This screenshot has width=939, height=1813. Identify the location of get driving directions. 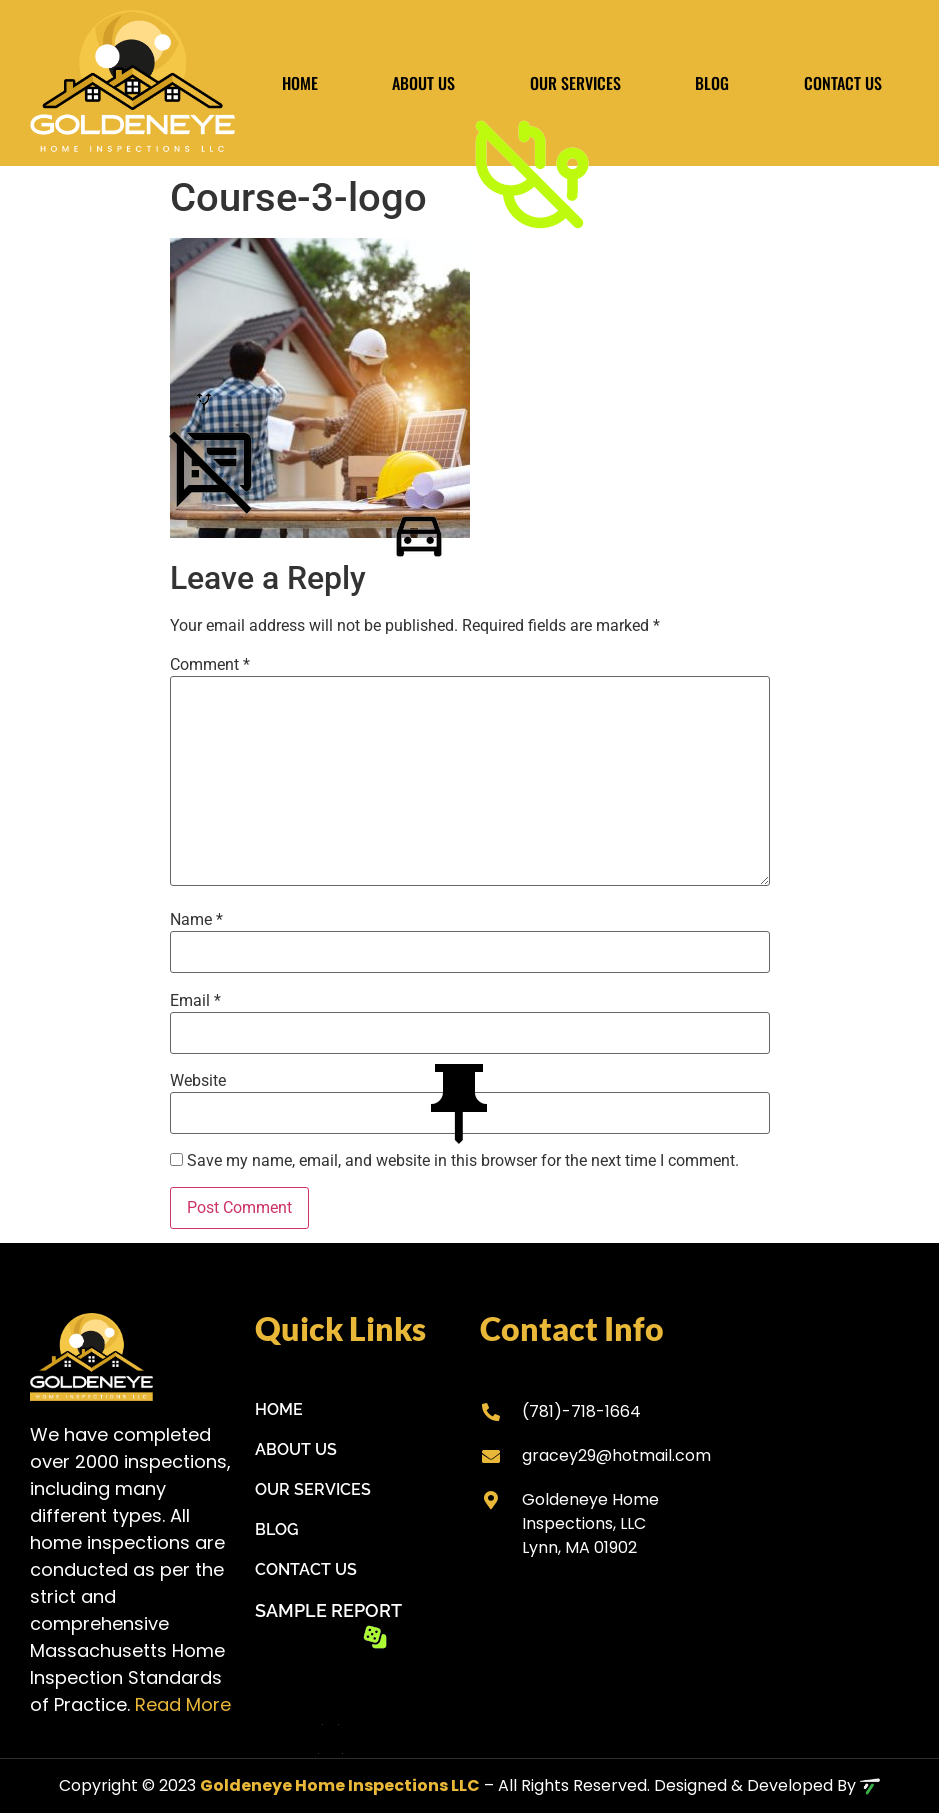
(419, 534).